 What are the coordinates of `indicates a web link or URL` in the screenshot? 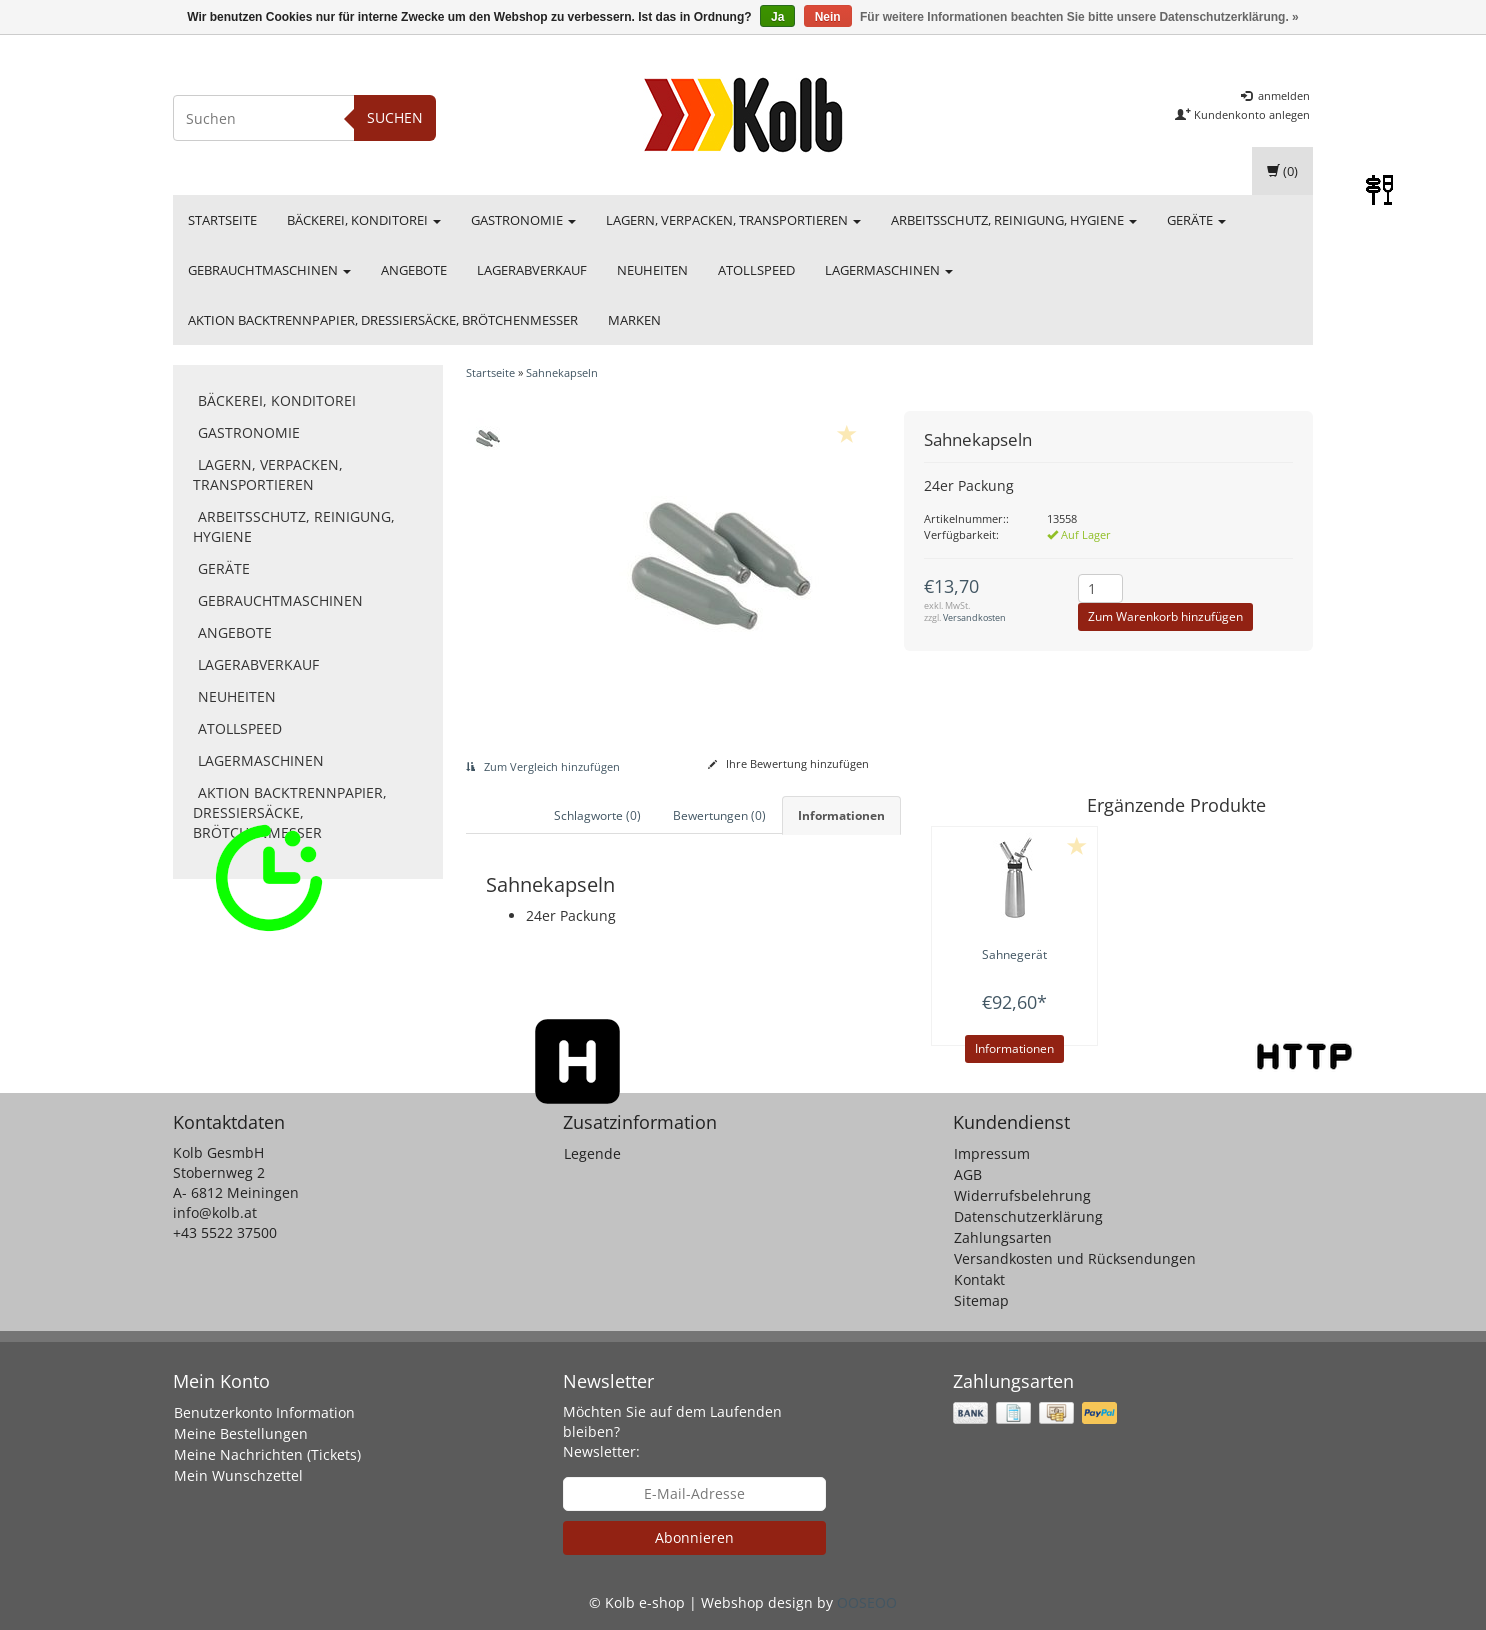 It's located at (1304, 1056).